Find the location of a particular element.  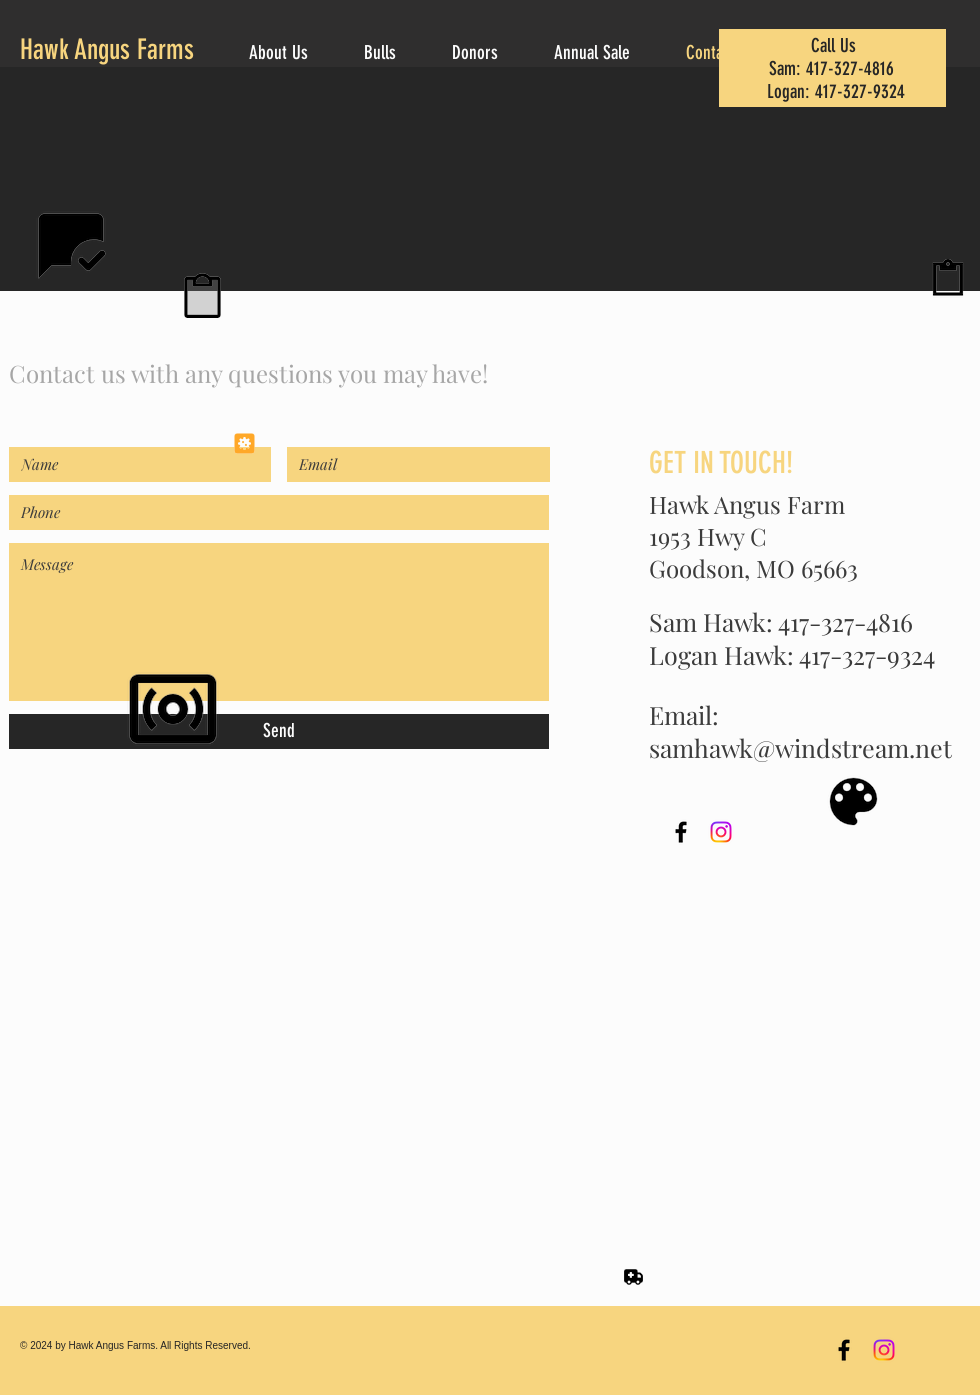

indicates virus or malware detected is located at coordinates (244, 443).